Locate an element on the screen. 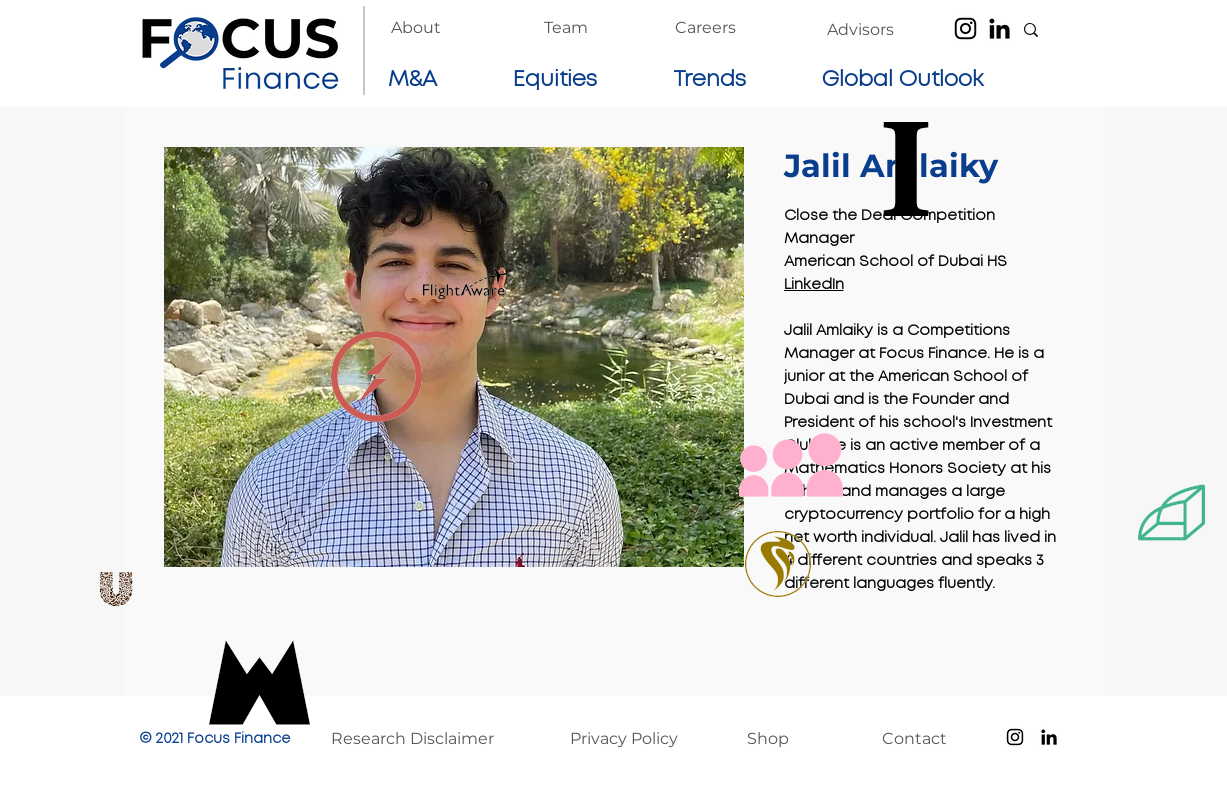 This screenshot has width=1227, height=790. open CapRover dashboard is located at coordinates (778, 564).